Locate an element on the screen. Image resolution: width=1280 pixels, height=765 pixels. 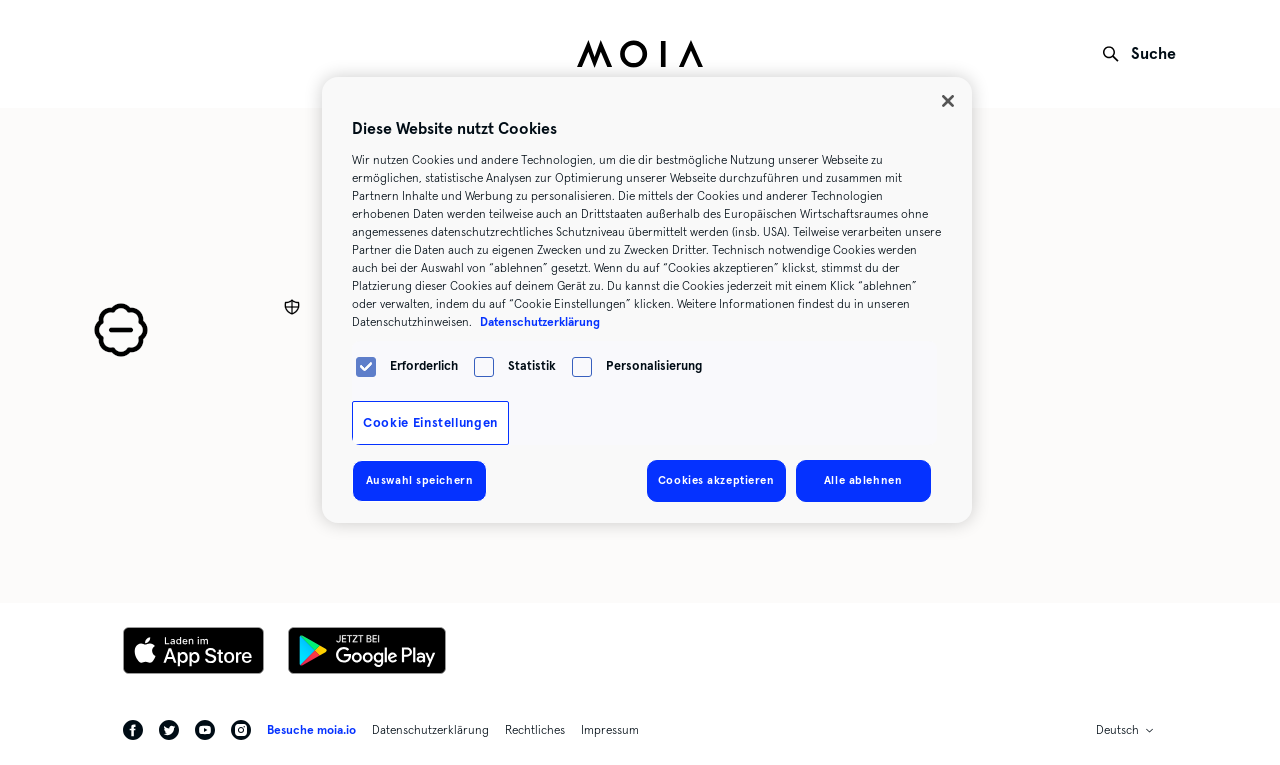
privacy or security settings with multiple protection layers is located at coordinates (292, 307).